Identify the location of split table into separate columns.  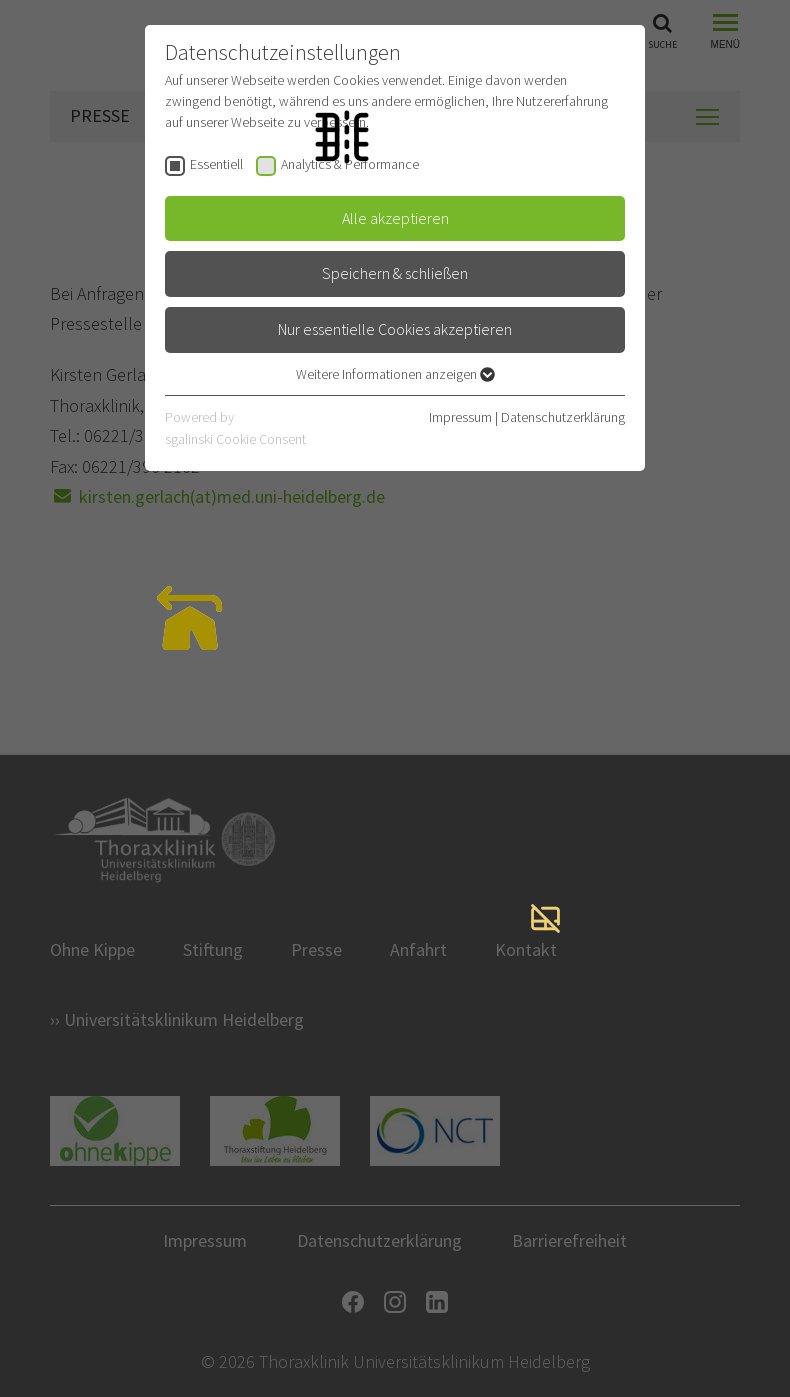
(342, 137).